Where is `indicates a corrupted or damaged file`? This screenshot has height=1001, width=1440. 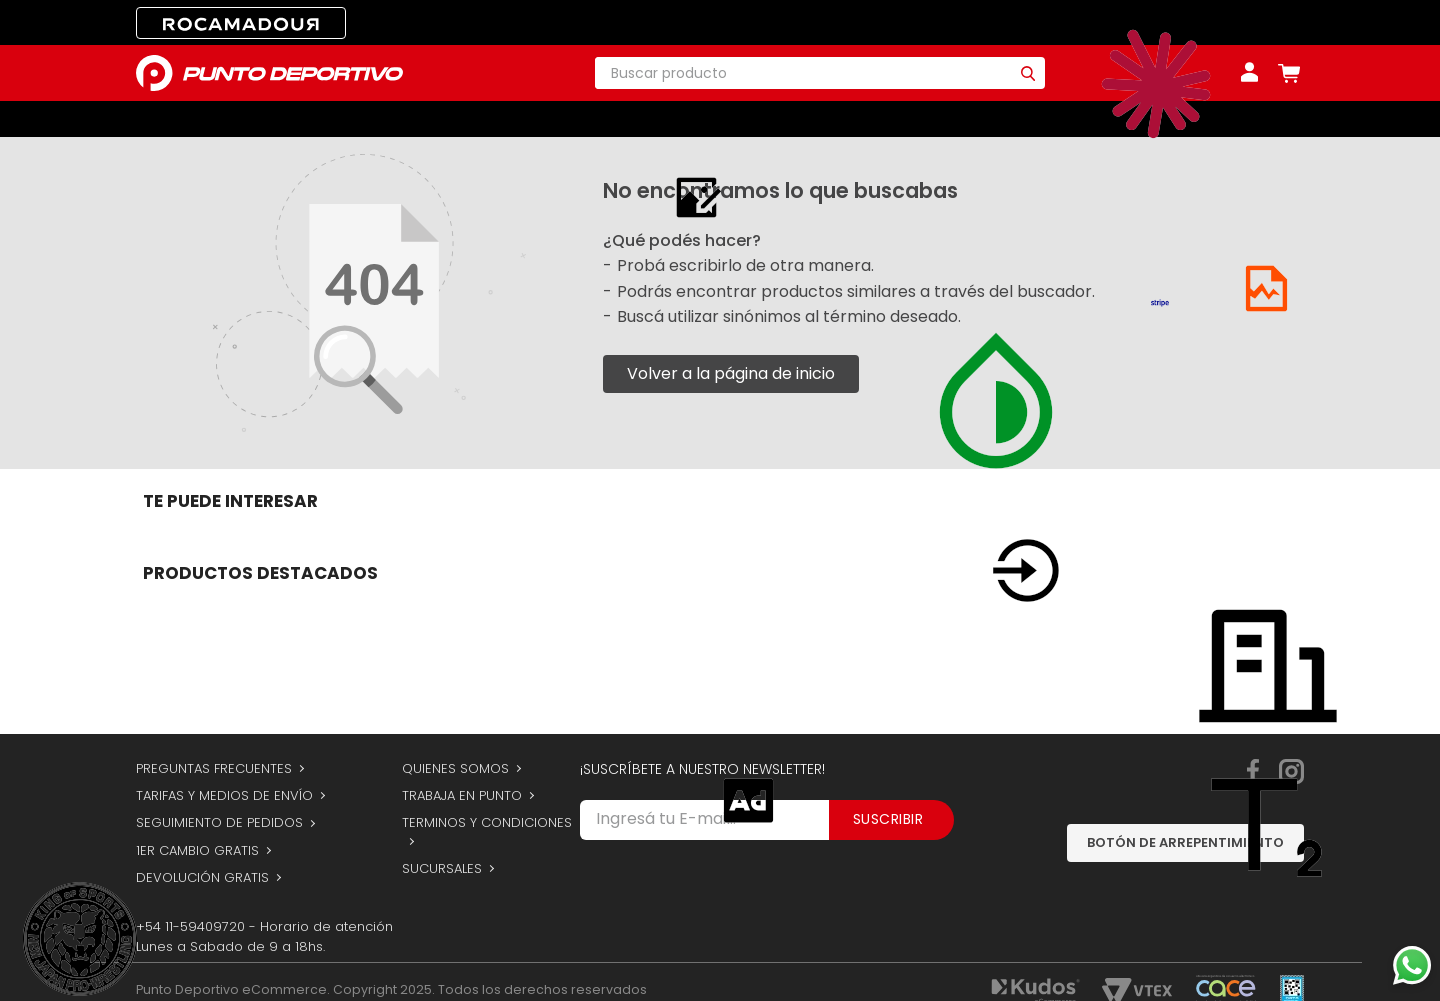
indicates a corrupted or damaged file is located at coordinates (1266, 288).